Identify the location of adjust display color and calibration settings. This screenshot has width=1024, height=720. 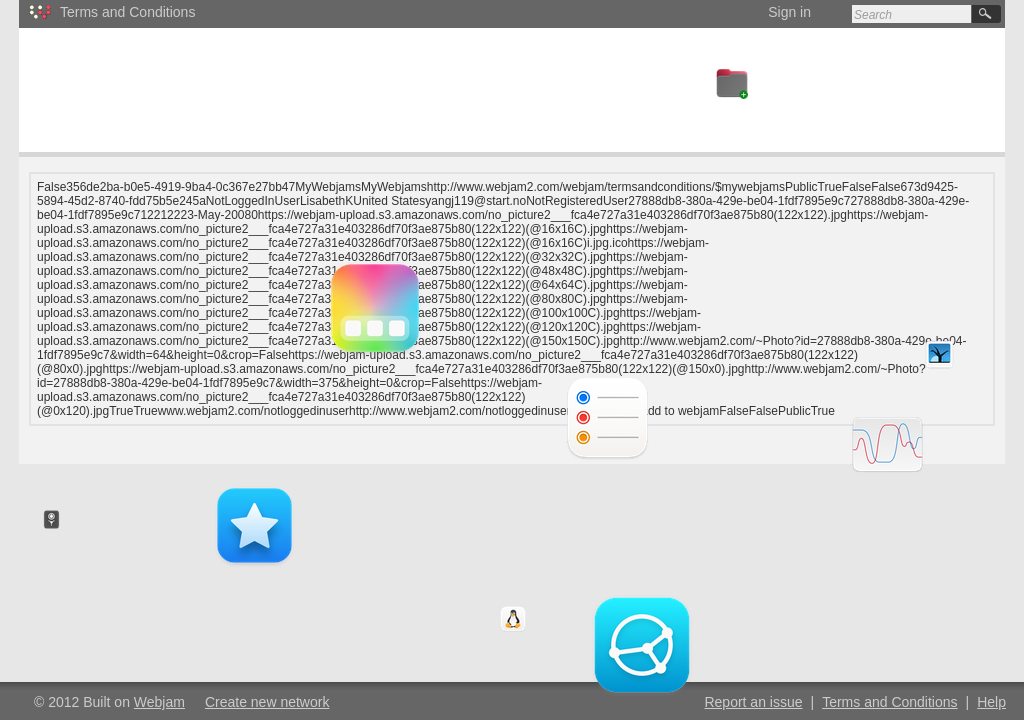
(375, 308).